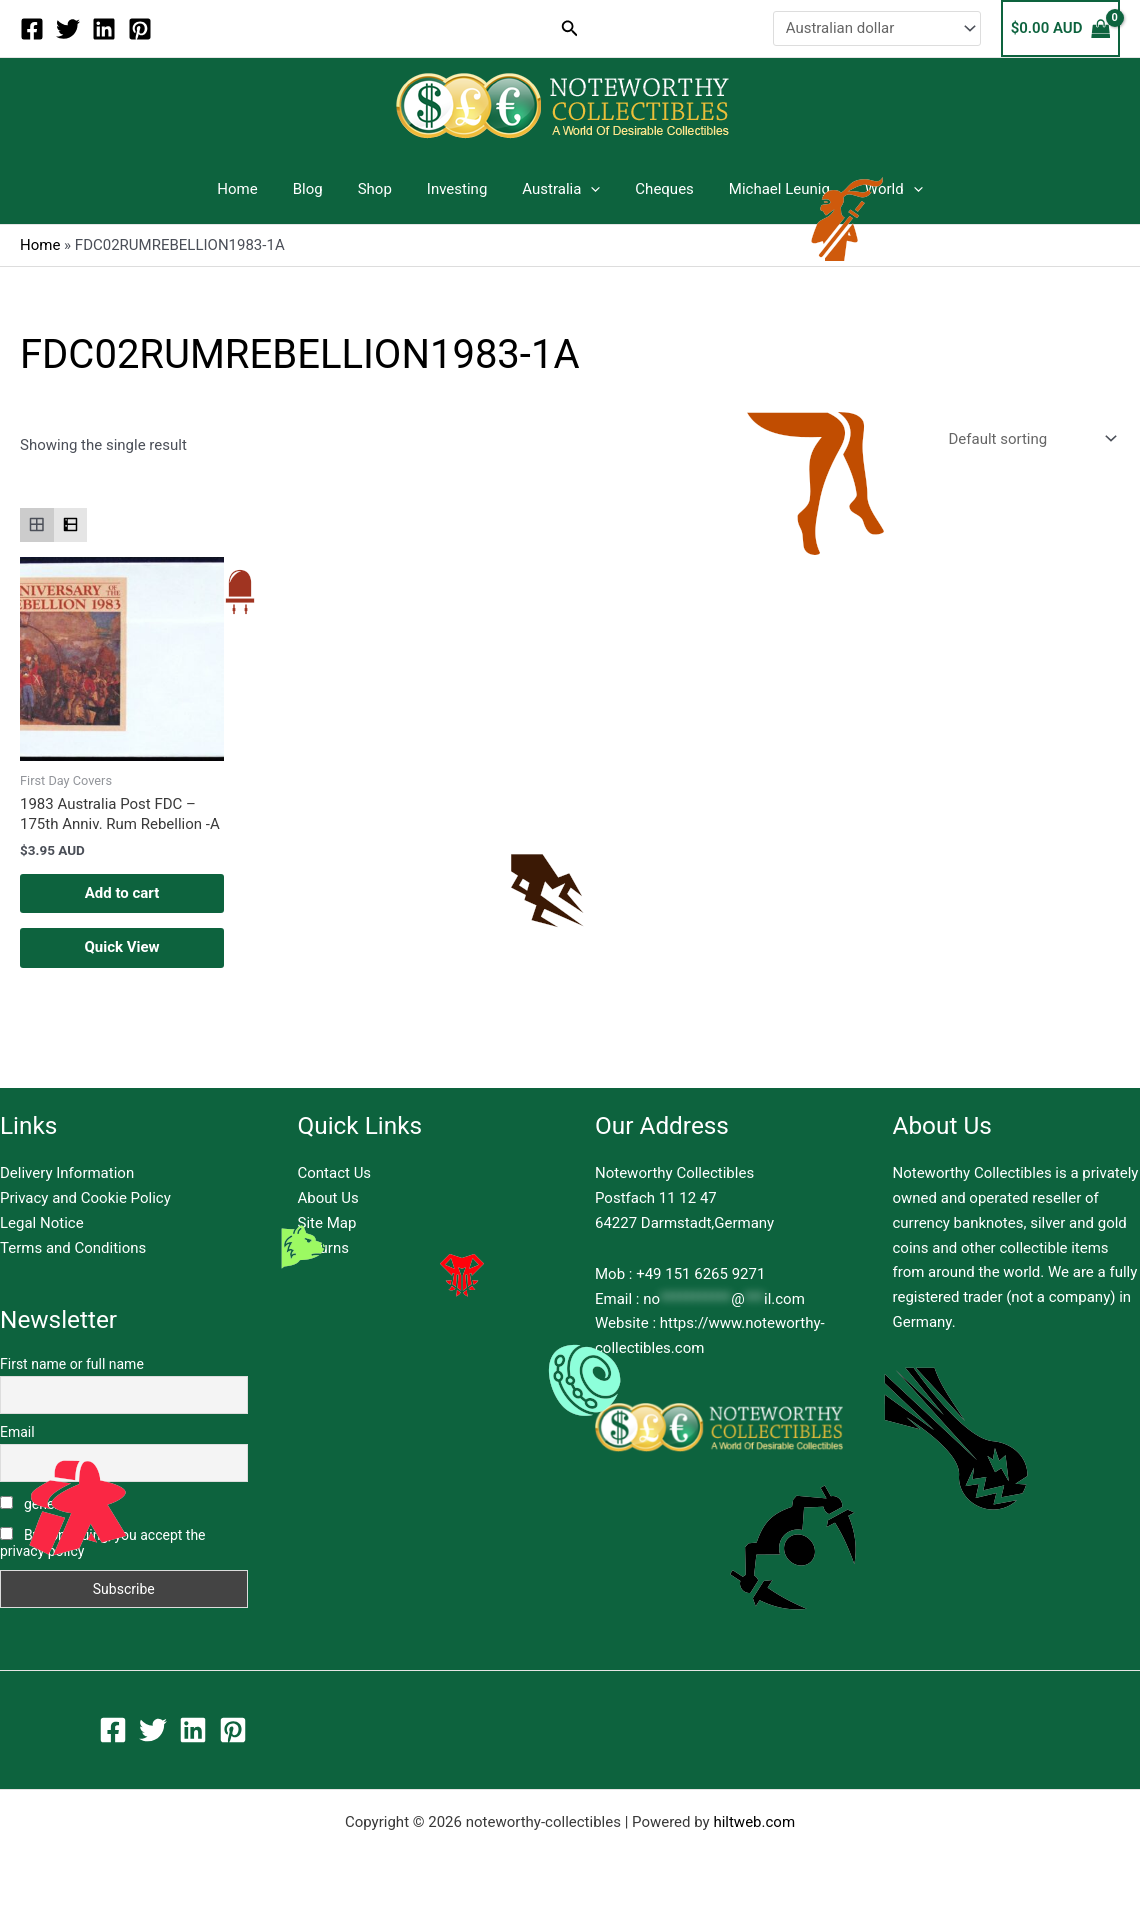  Describe the element at coordinates (815, 484) in the screenshot. I see `select female character legs or lower body` at that location.